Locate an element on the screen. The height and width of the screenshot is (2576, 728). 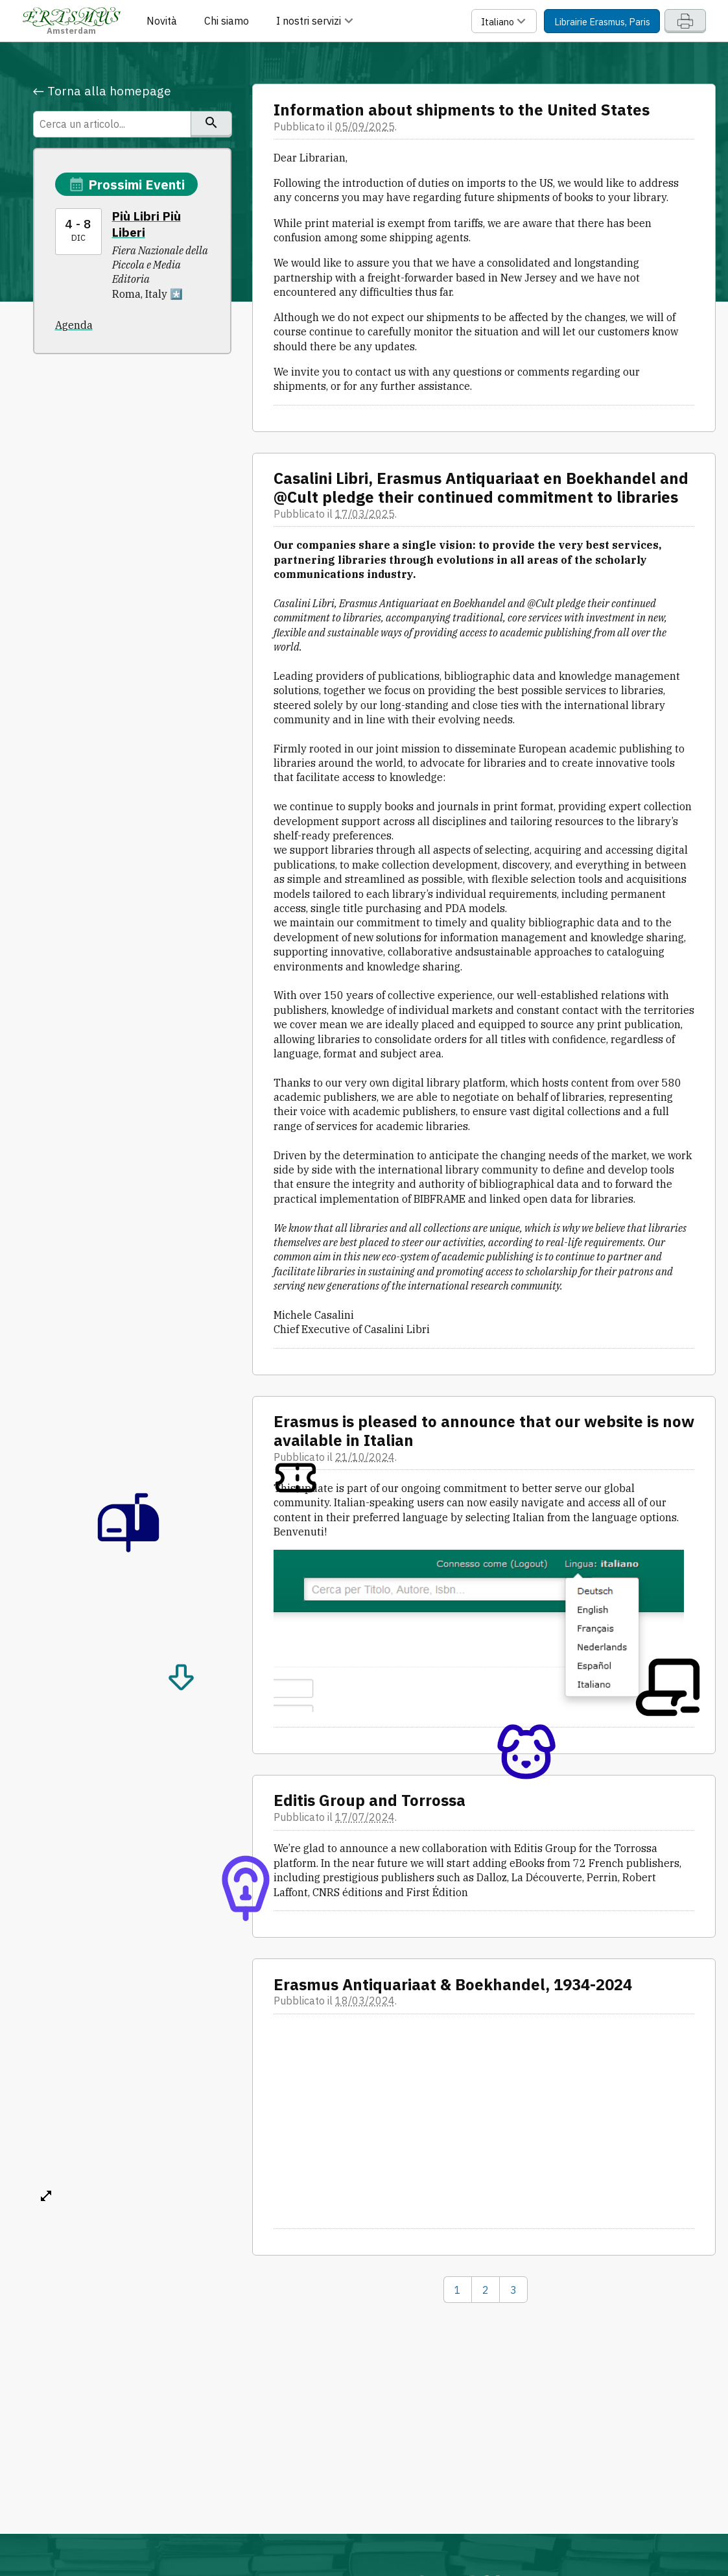
view your tickets or passes is located at coordinates (296, 1478).